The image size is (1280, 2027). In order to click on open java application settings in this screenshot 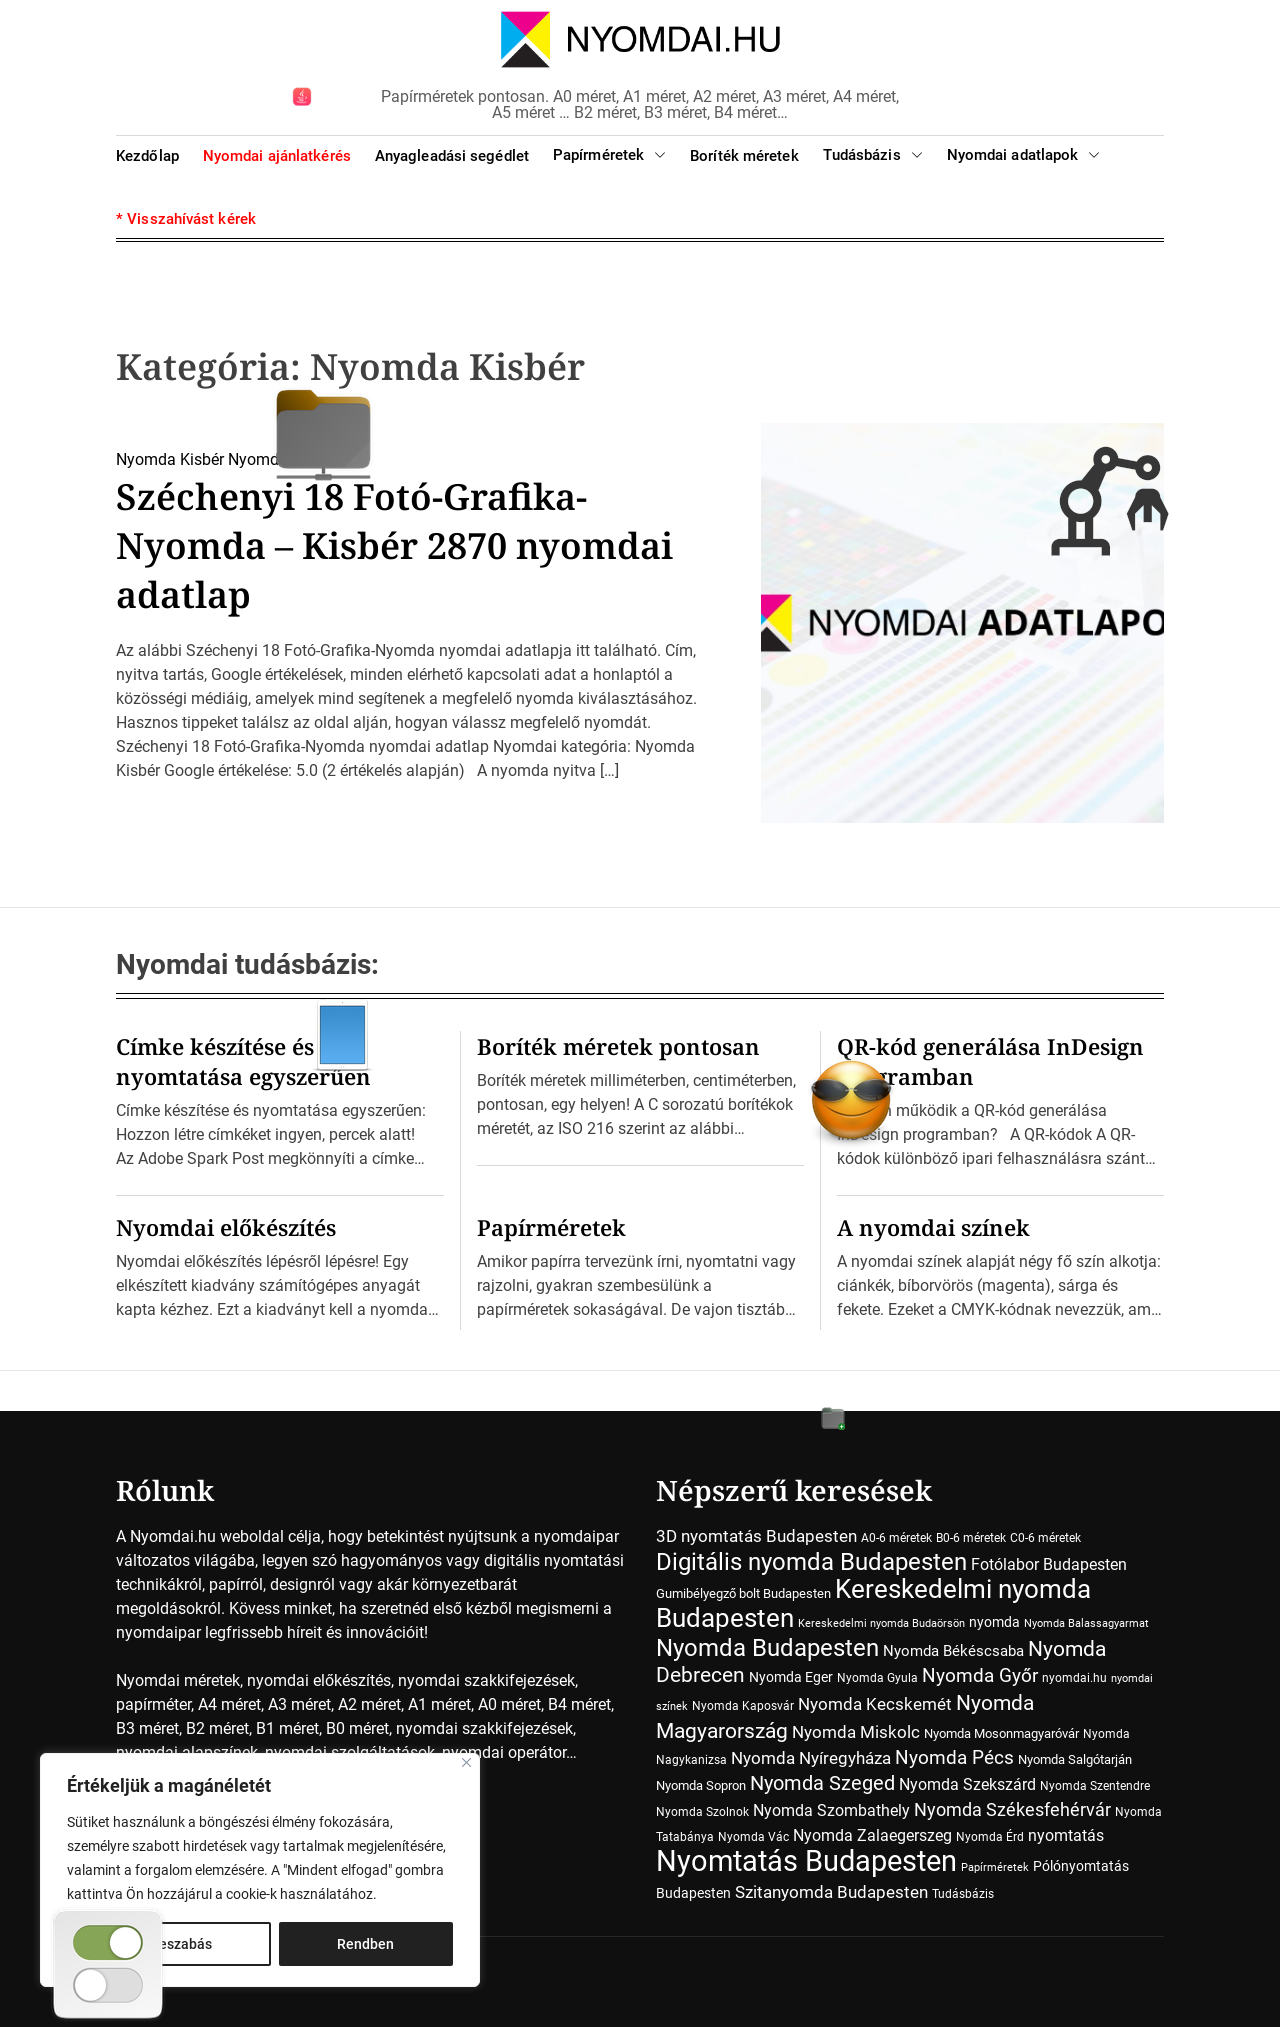, I will do `click(302, 97)`.